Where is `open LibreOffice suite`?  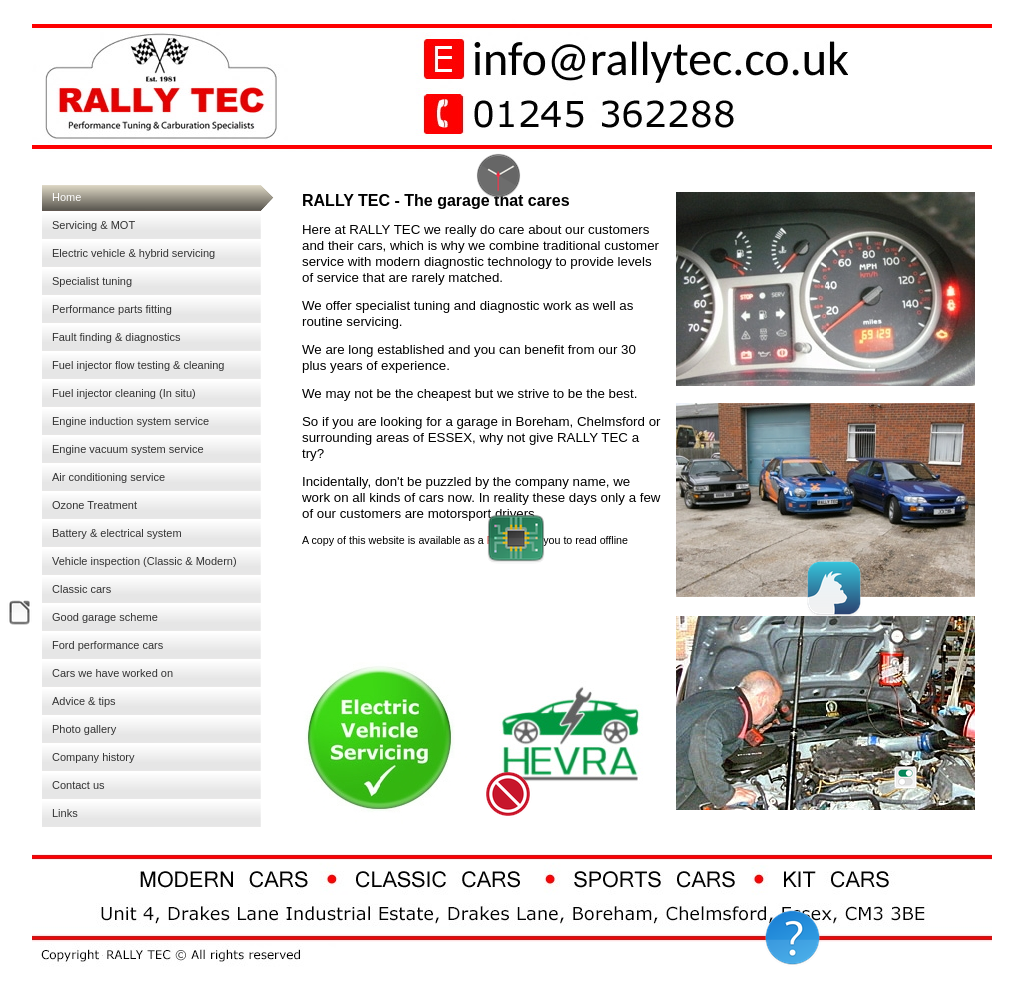
open LibreOffice suite is located at coordinates (19, 612).